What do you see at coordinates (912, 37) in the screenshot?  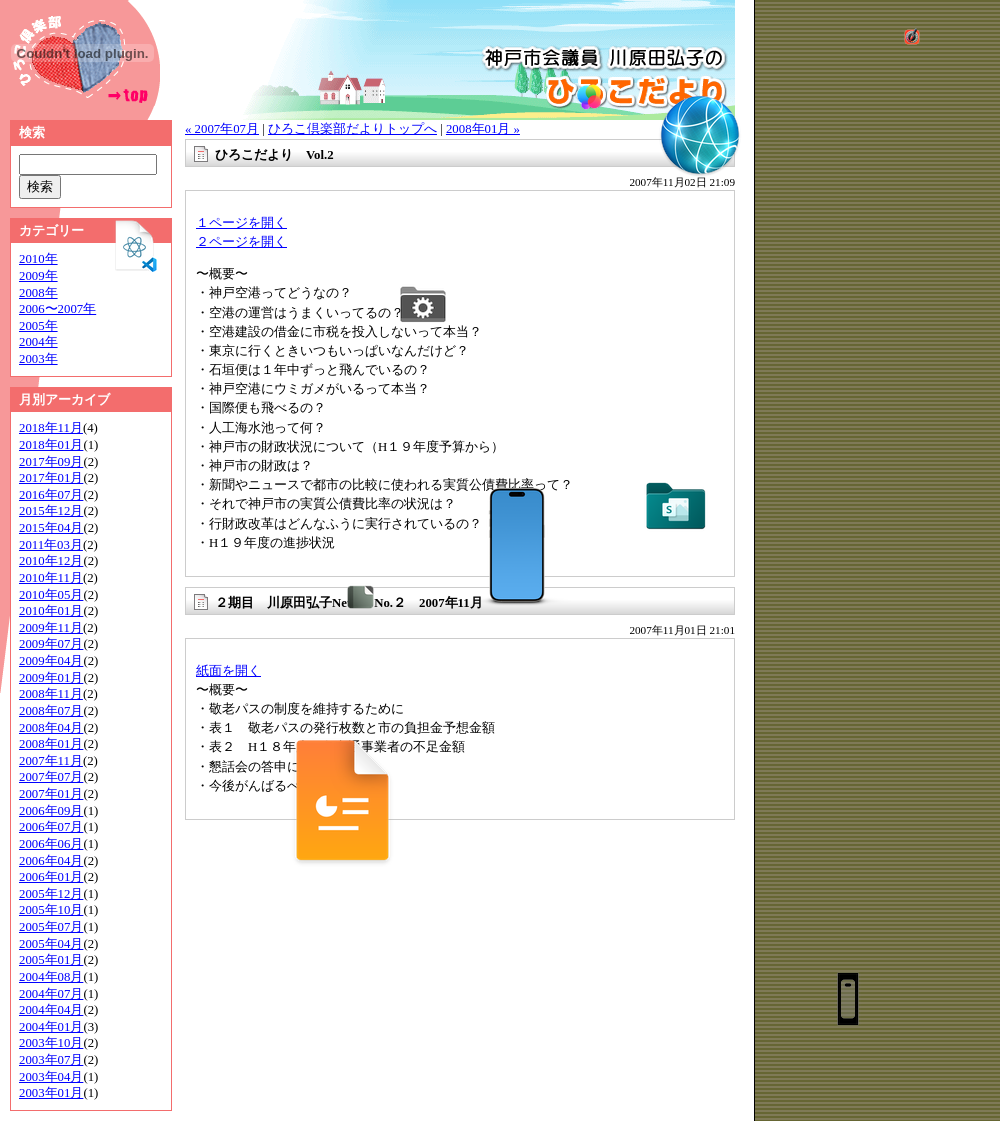 I see `open digital color meter utility` at bounding box center [912, 37].